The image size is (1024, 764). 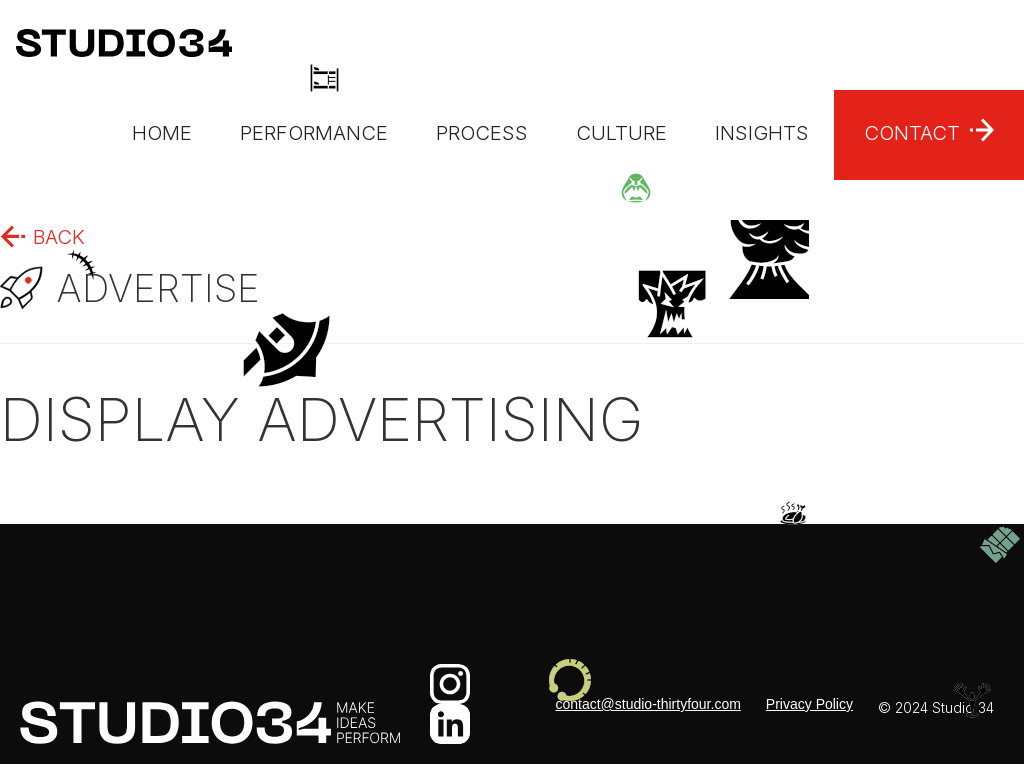 What do you see at coordinates (972, 699) in the screenshot?
I see `indicates a trap or hazard in gameplay` at bounding box center [972, 699].